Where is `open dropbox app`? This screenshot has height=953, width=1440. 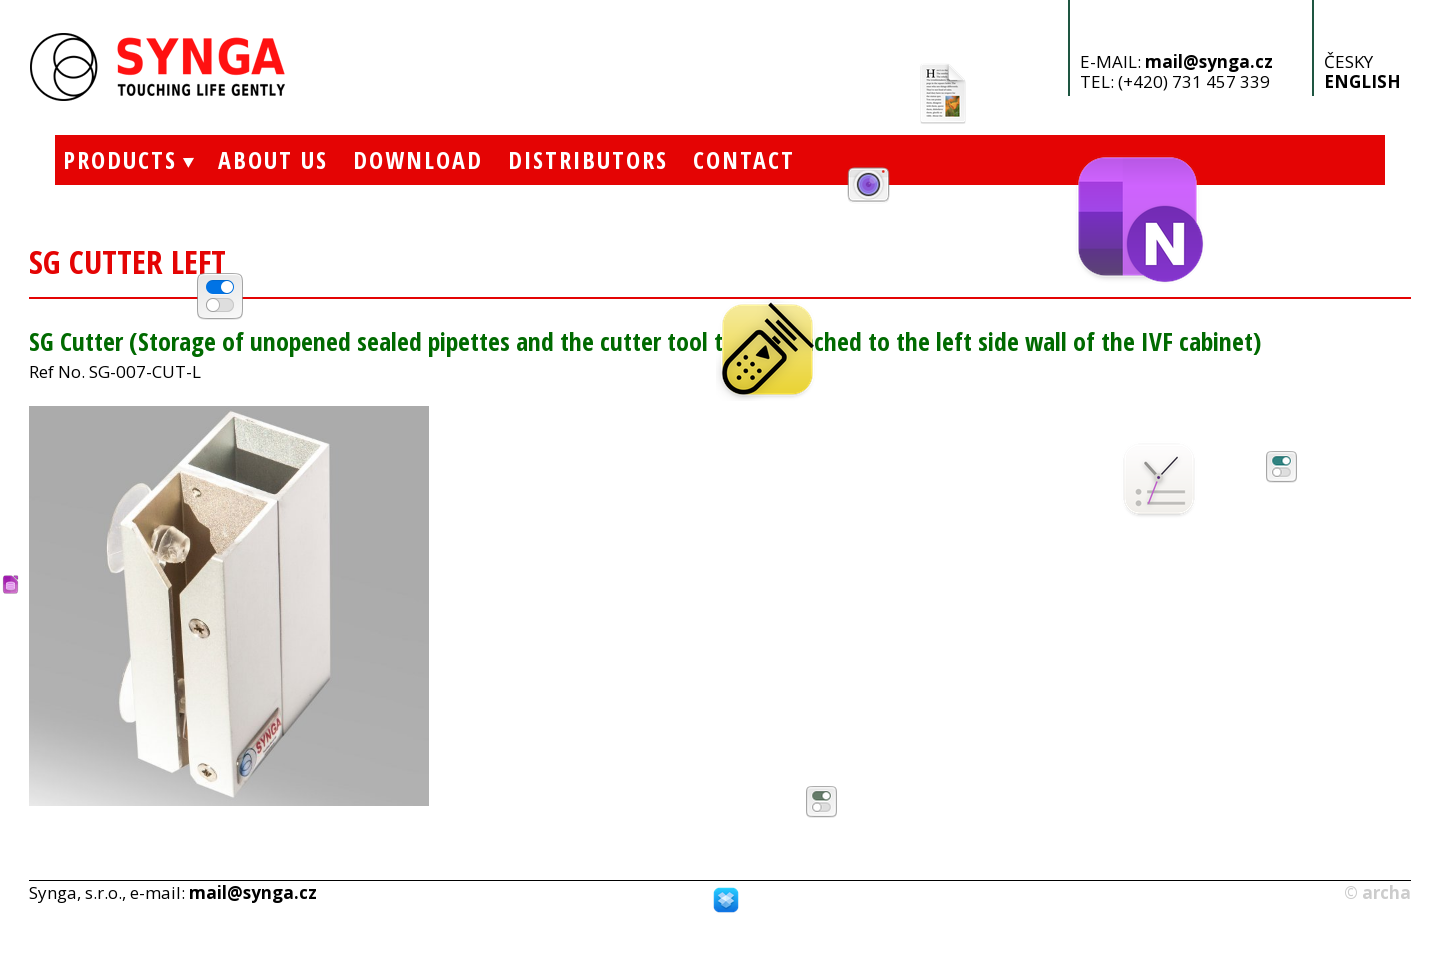 open dropbox app is located at coordinates (726, 900).